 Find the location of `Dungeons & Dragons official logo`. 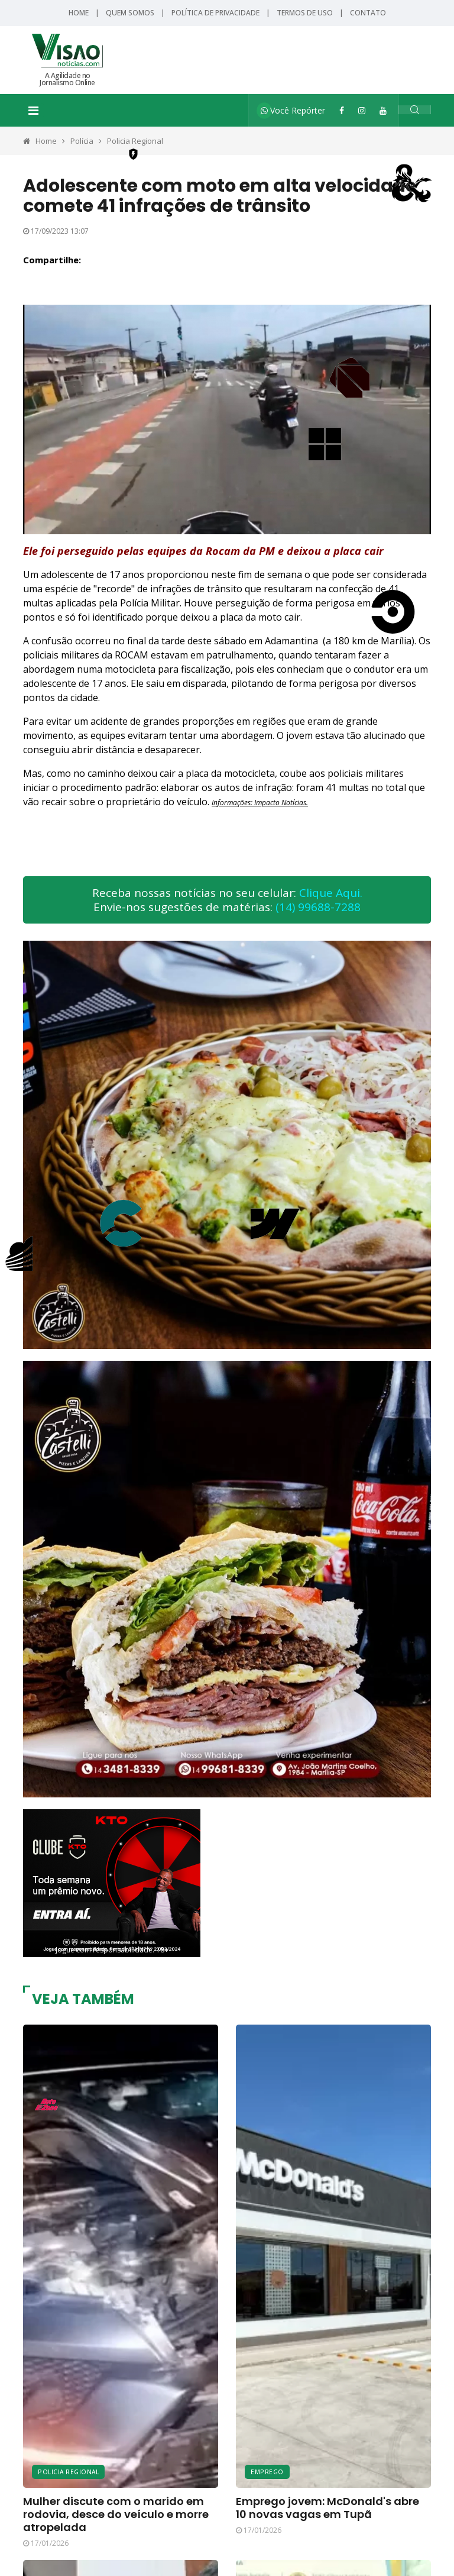

Dungeons & Dragons official logo is located at coordinates (411, 183).